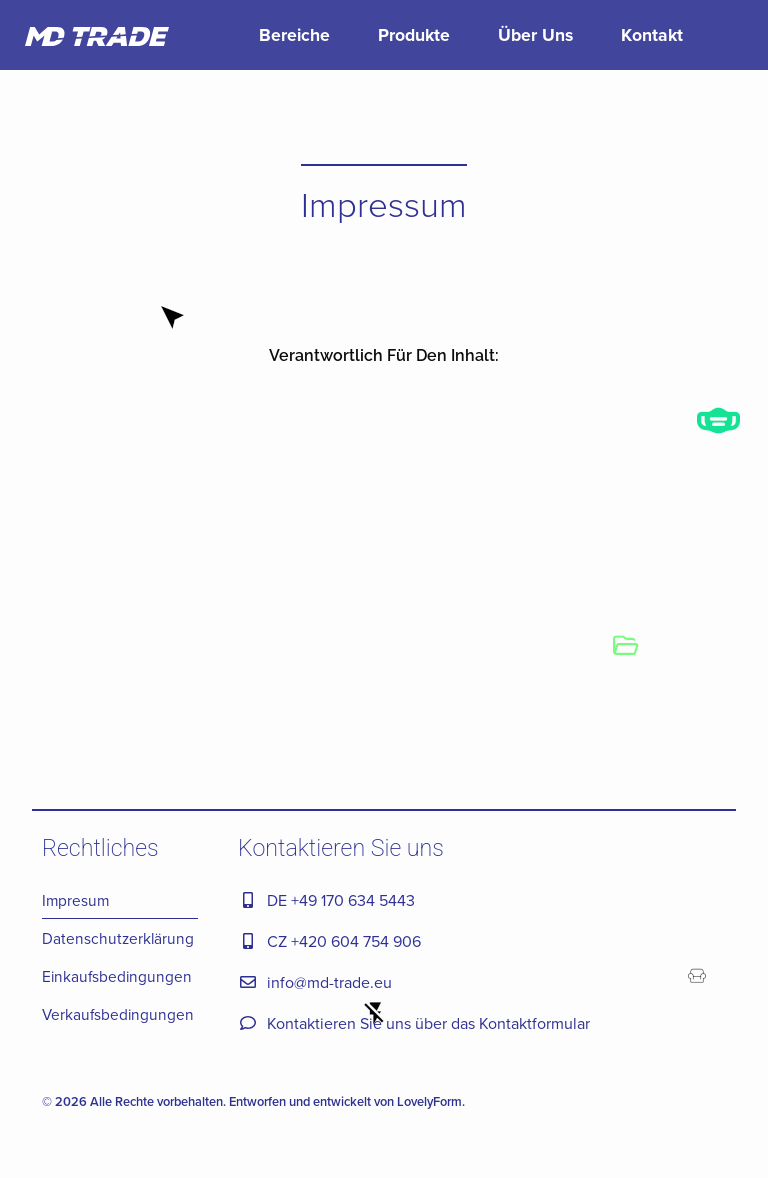 Image resolution: width=768 pixels, height=1178 pixels. What do you see at coordinates (172, 317) in the screenshot?
I see `show current location on map` at bounding box center [172, 317].